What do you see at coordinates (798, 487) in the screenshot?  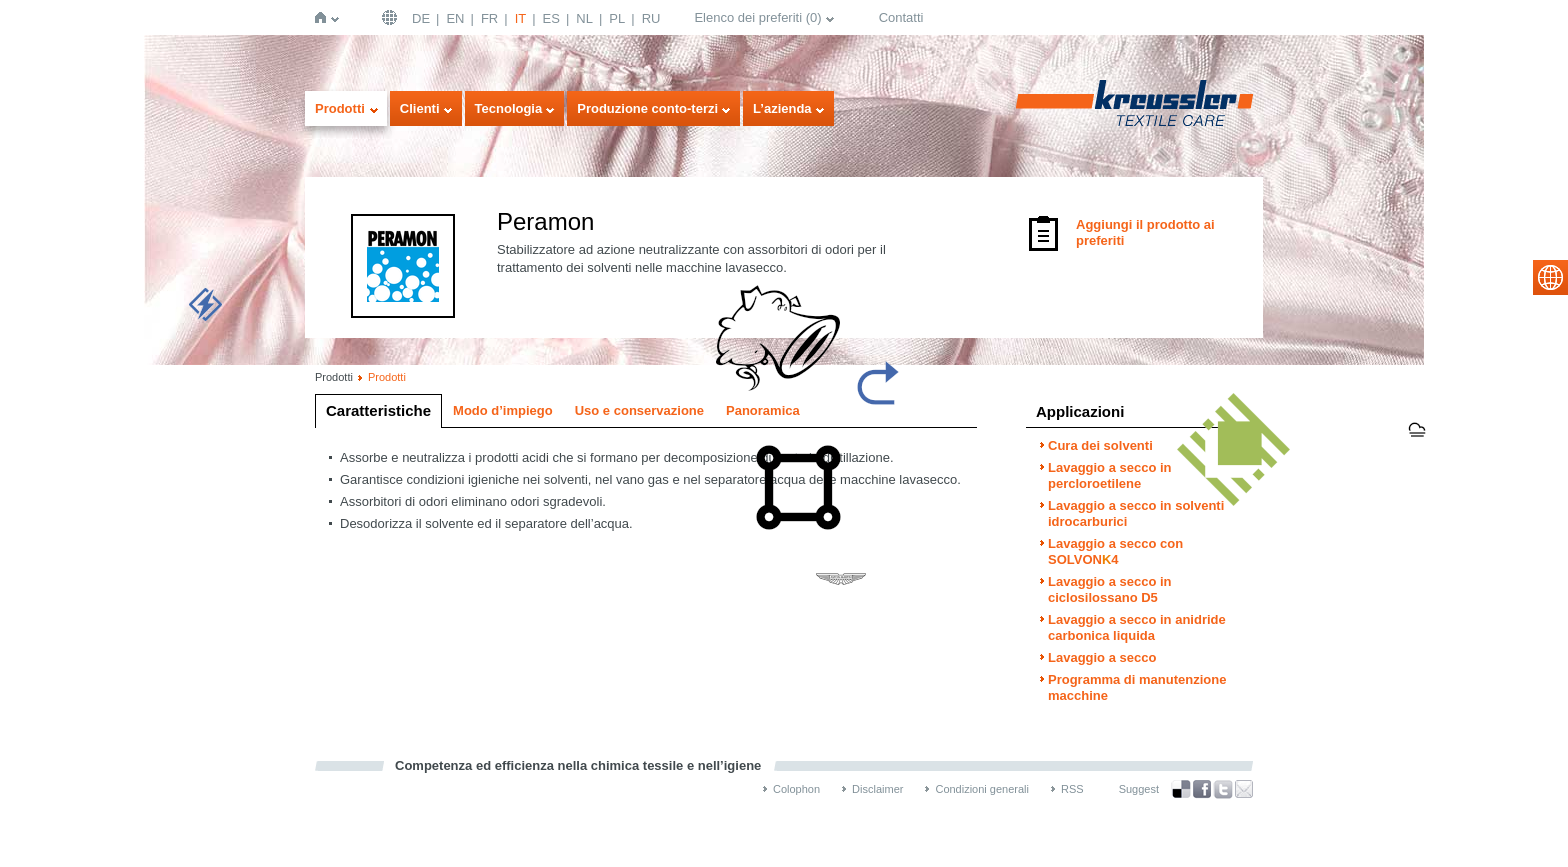 I see `access shape editing tools` at bounding box center [798, 487].